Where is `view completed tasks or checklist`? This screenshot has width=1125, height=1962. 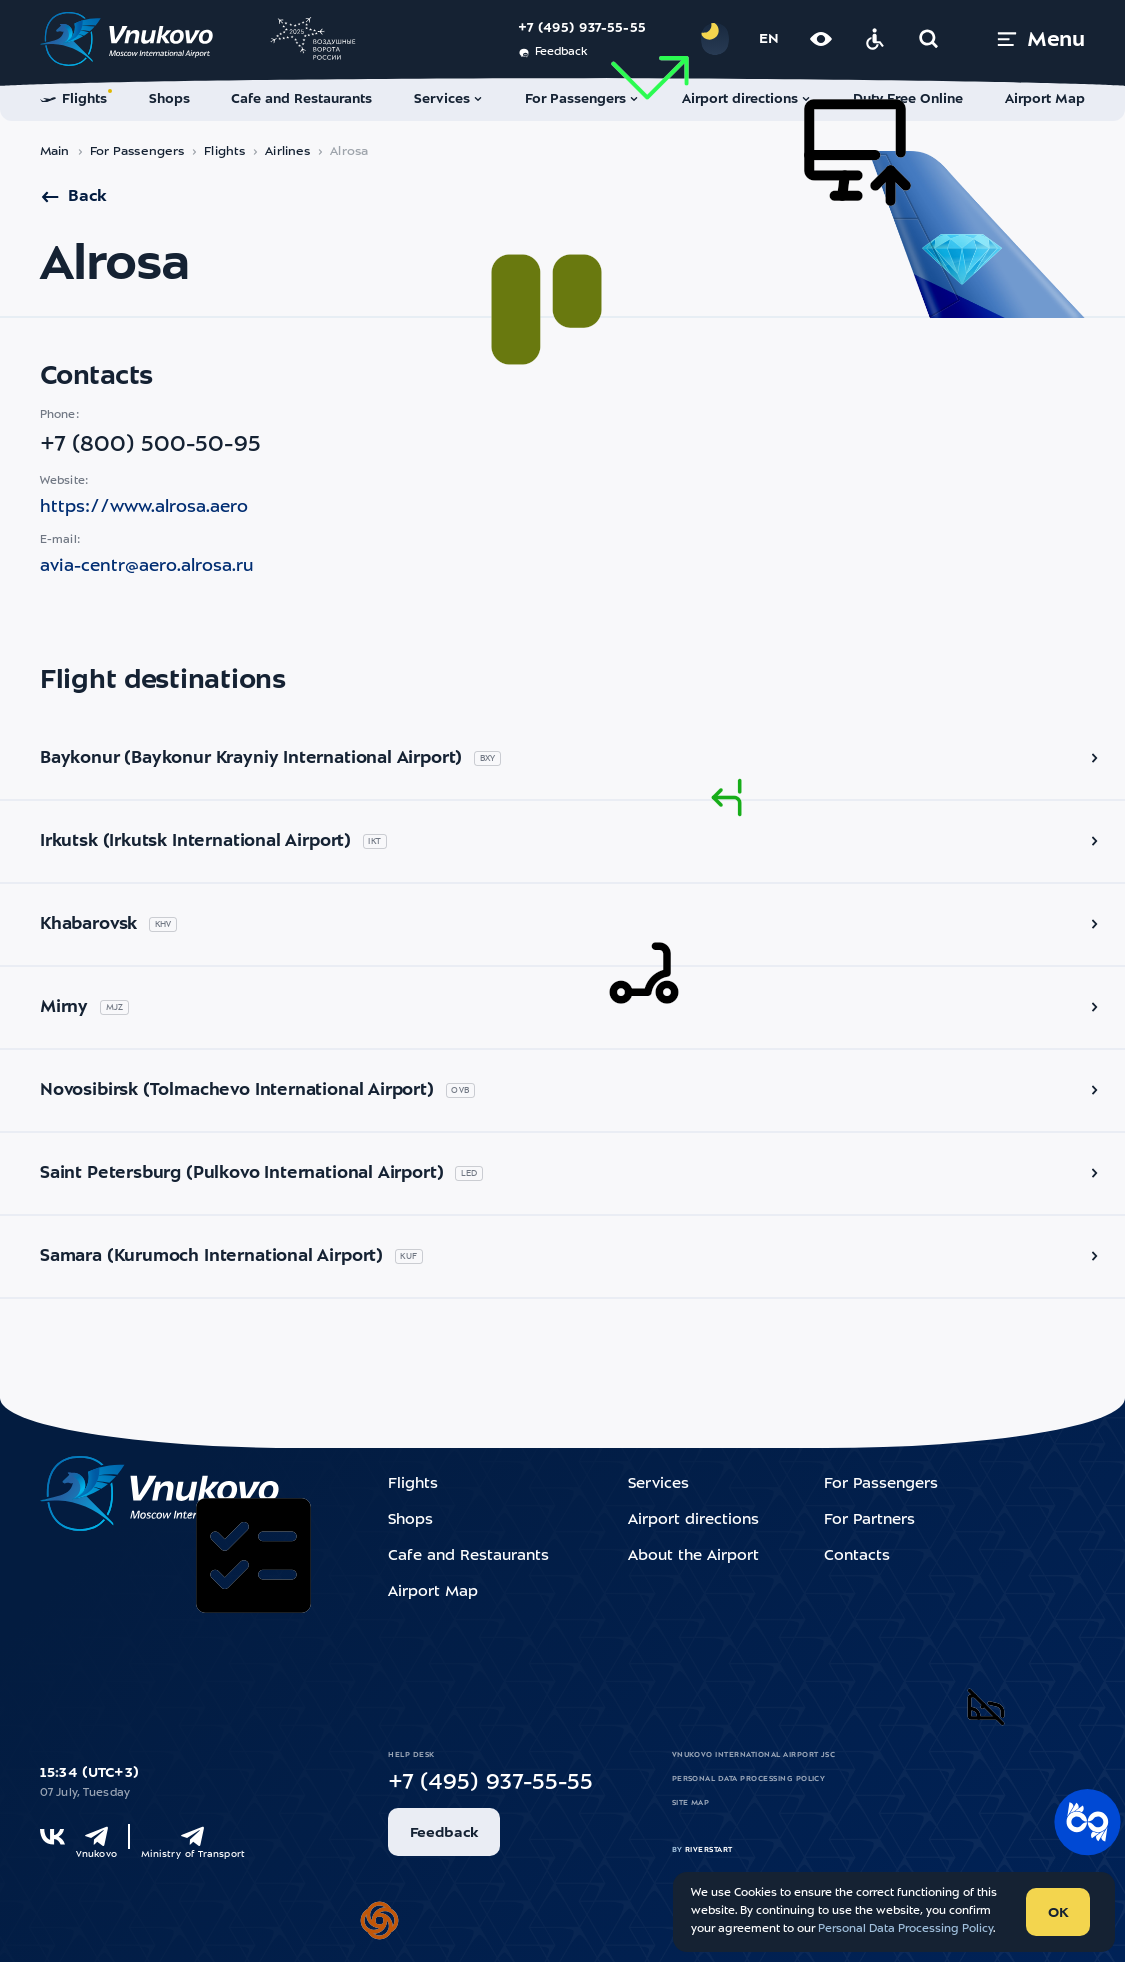 view completed tasks or checklist is located at coordinates (253, 1555).